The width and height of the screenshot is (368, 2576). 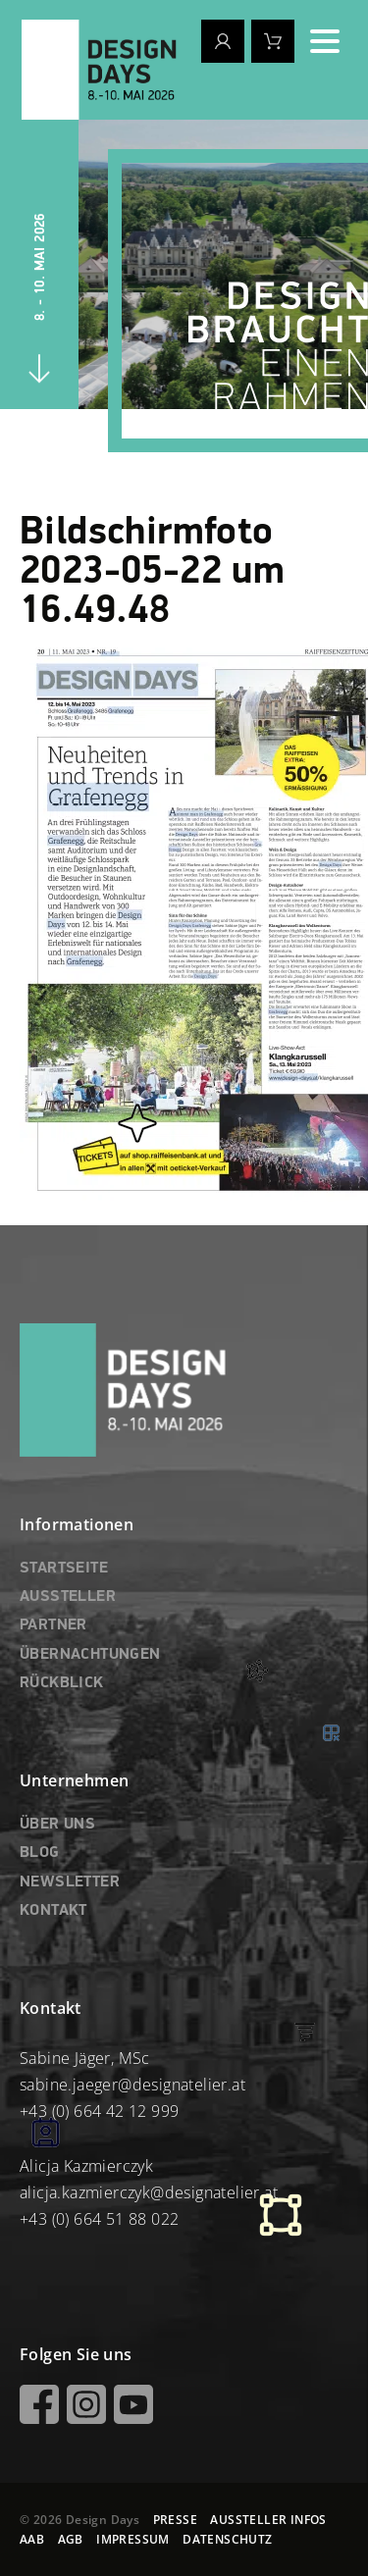 What do you see at coordinates (281, 2215) in the screenshot?
I see `adjust vector shape boundaries` at bounding box center [281, 2215].